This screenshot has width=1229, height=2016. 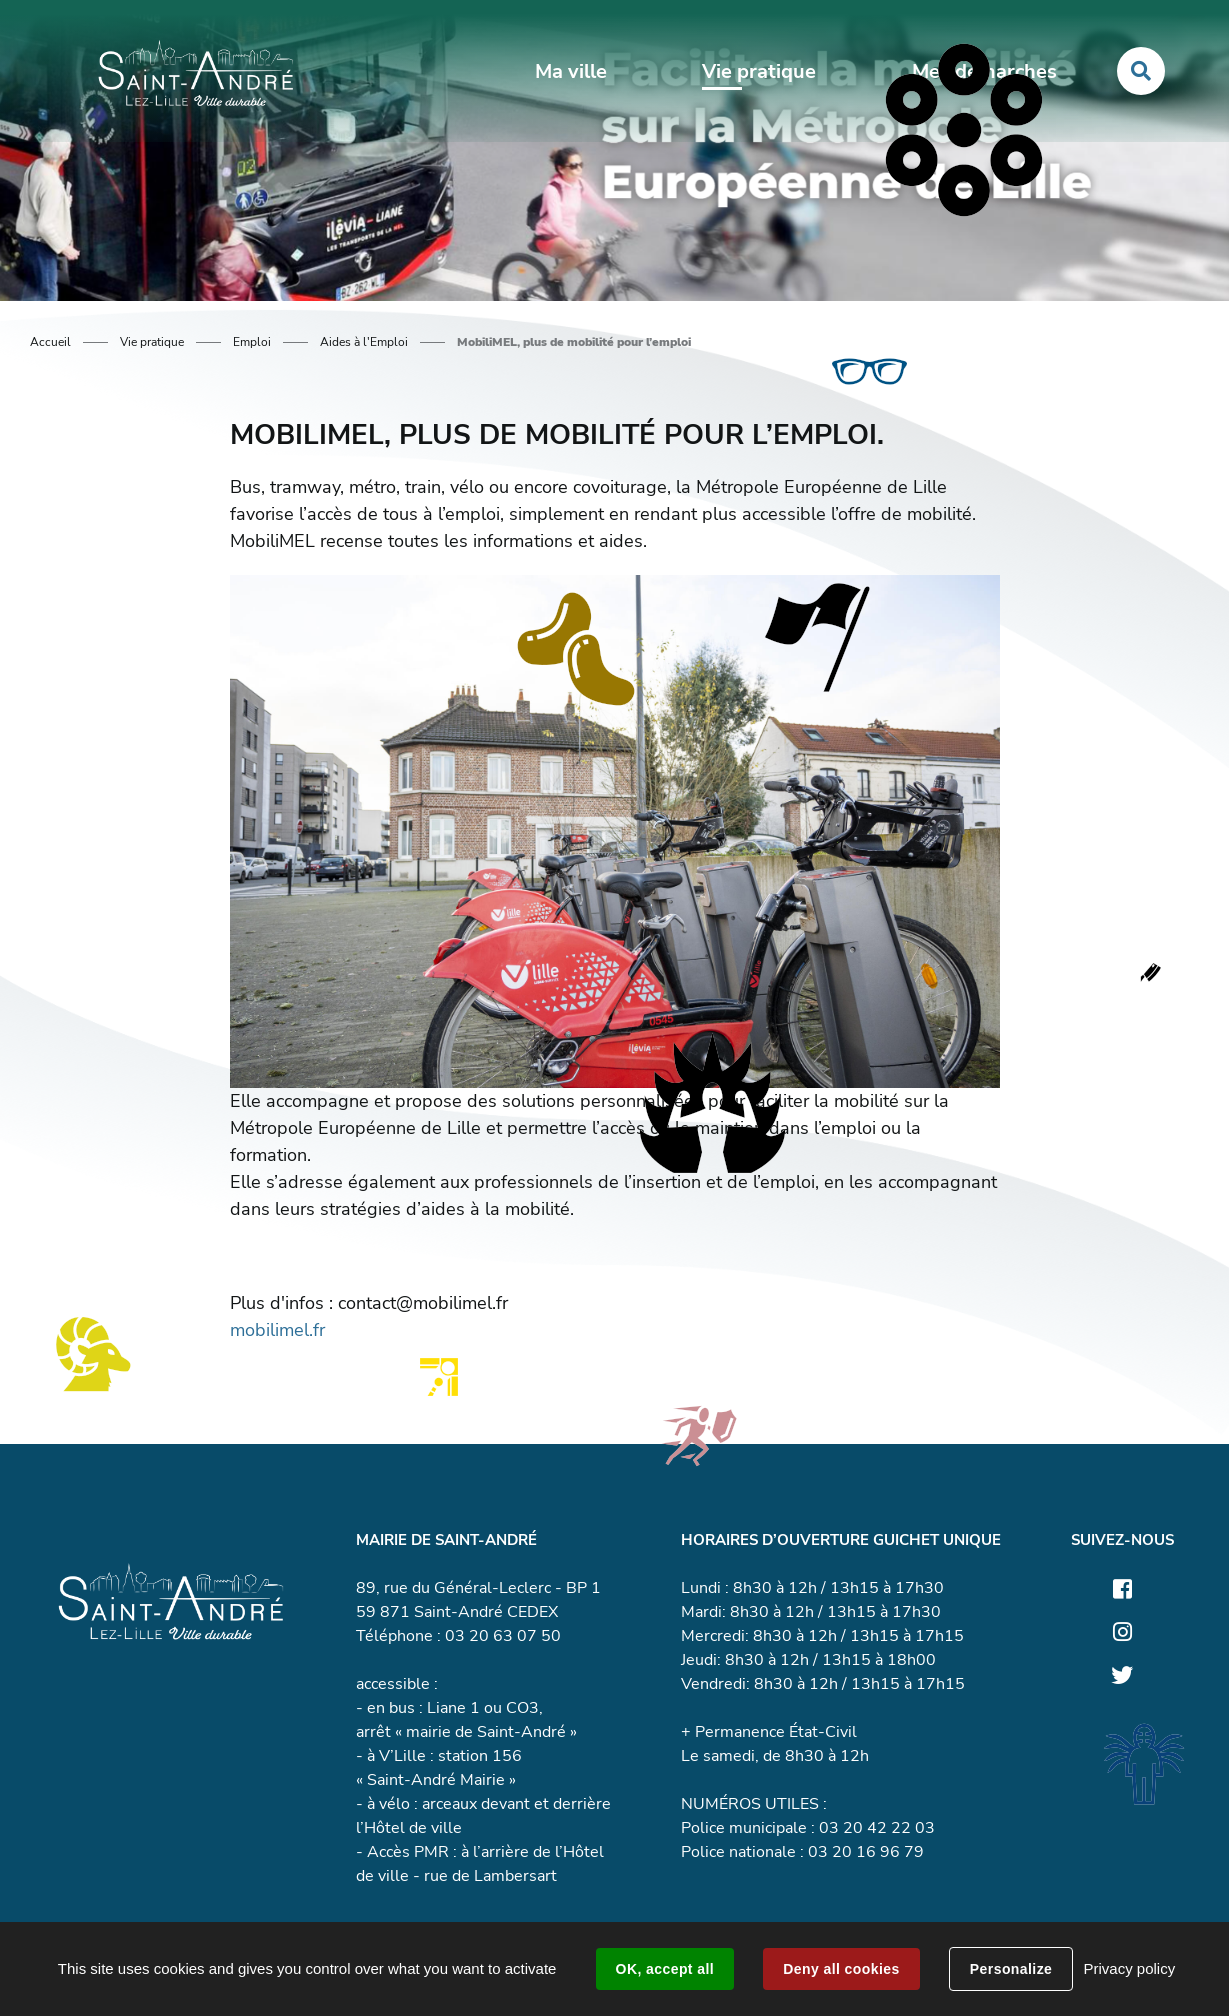 What do you see at coordinates (1144, 1764) in the screenshot?
I see `select octopus-human hybrid character` at bounding box center [1144, 1764].